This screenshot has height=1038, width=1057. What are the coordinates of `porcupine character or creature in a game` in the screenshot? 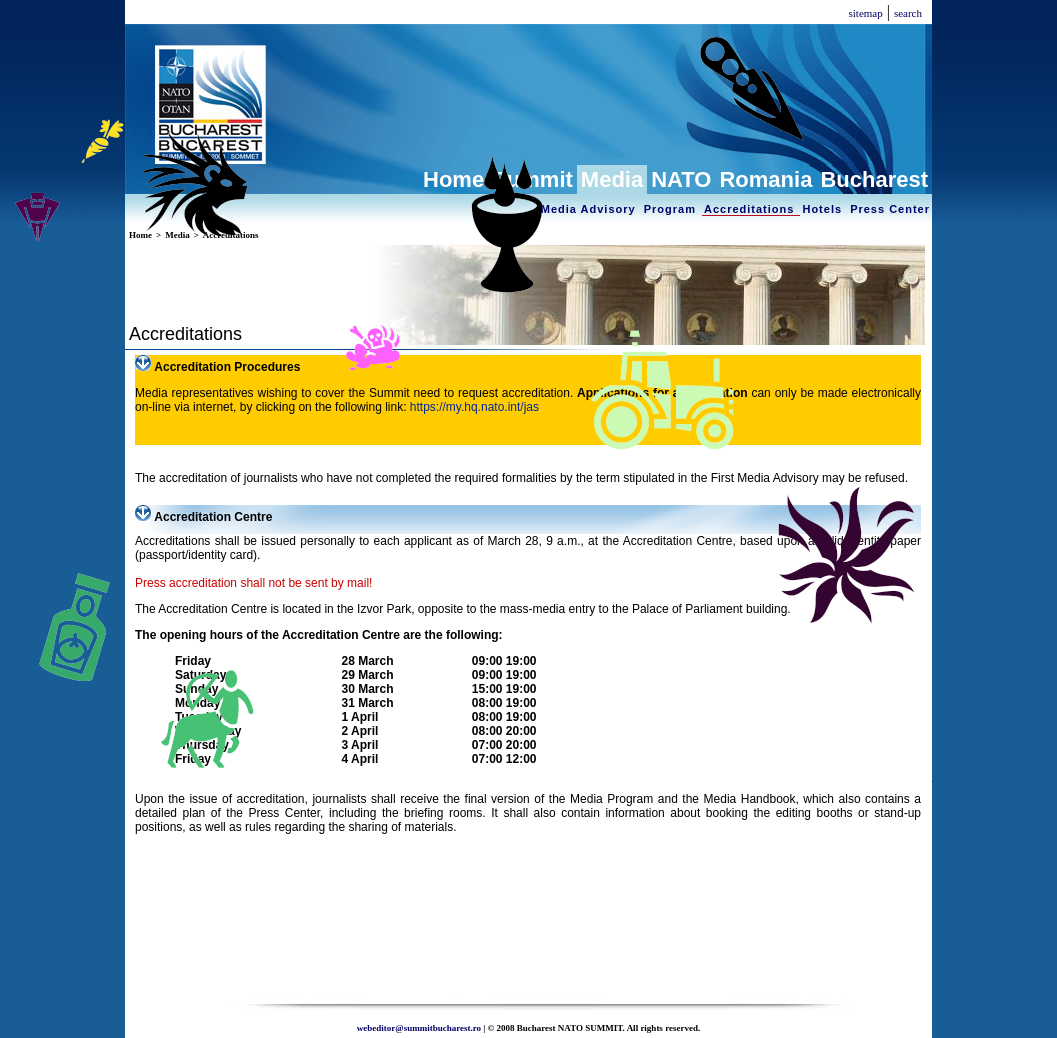 It's located at (196, 185).